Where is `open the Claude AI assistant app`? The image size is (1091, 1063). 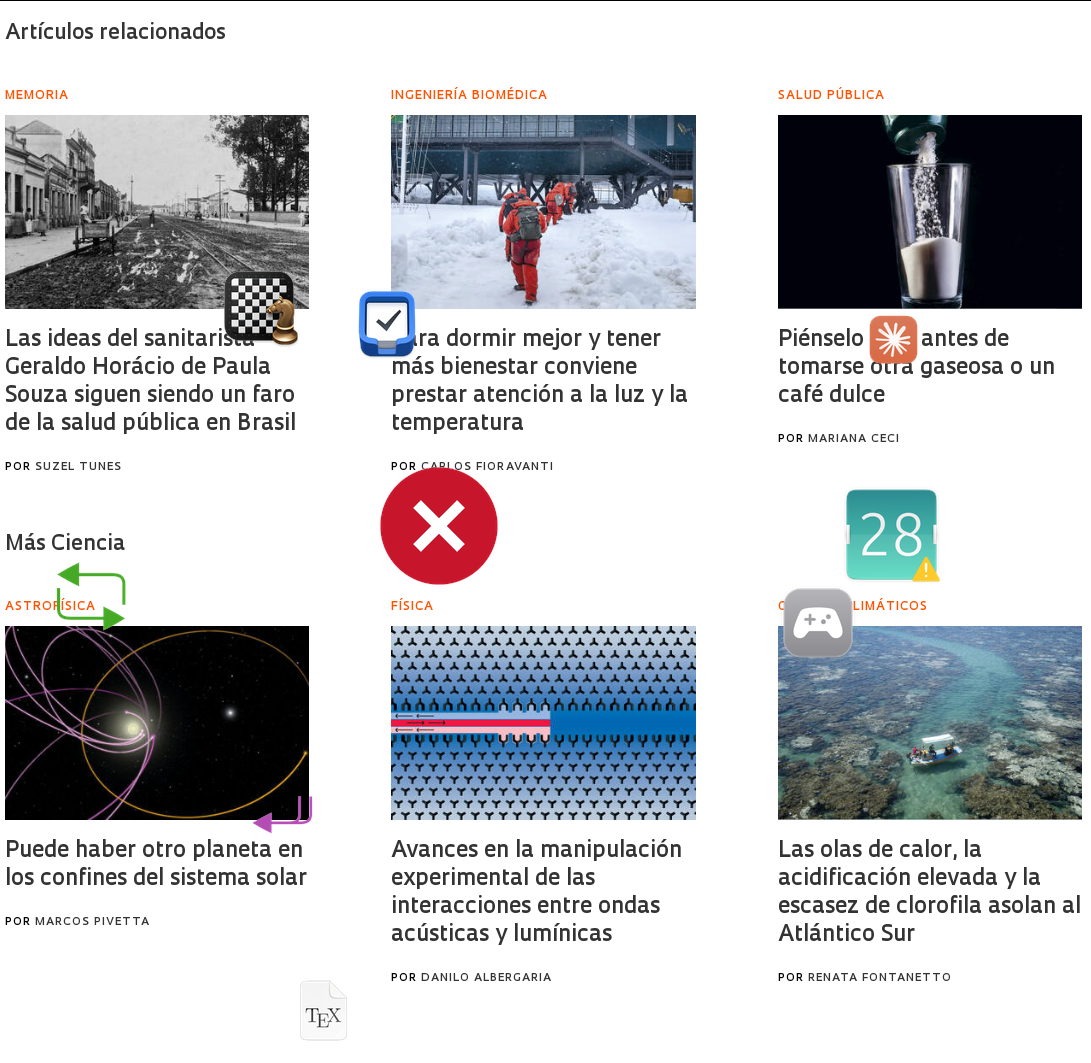 open the Claude AI assistant app is located at coordinates (893, 339).